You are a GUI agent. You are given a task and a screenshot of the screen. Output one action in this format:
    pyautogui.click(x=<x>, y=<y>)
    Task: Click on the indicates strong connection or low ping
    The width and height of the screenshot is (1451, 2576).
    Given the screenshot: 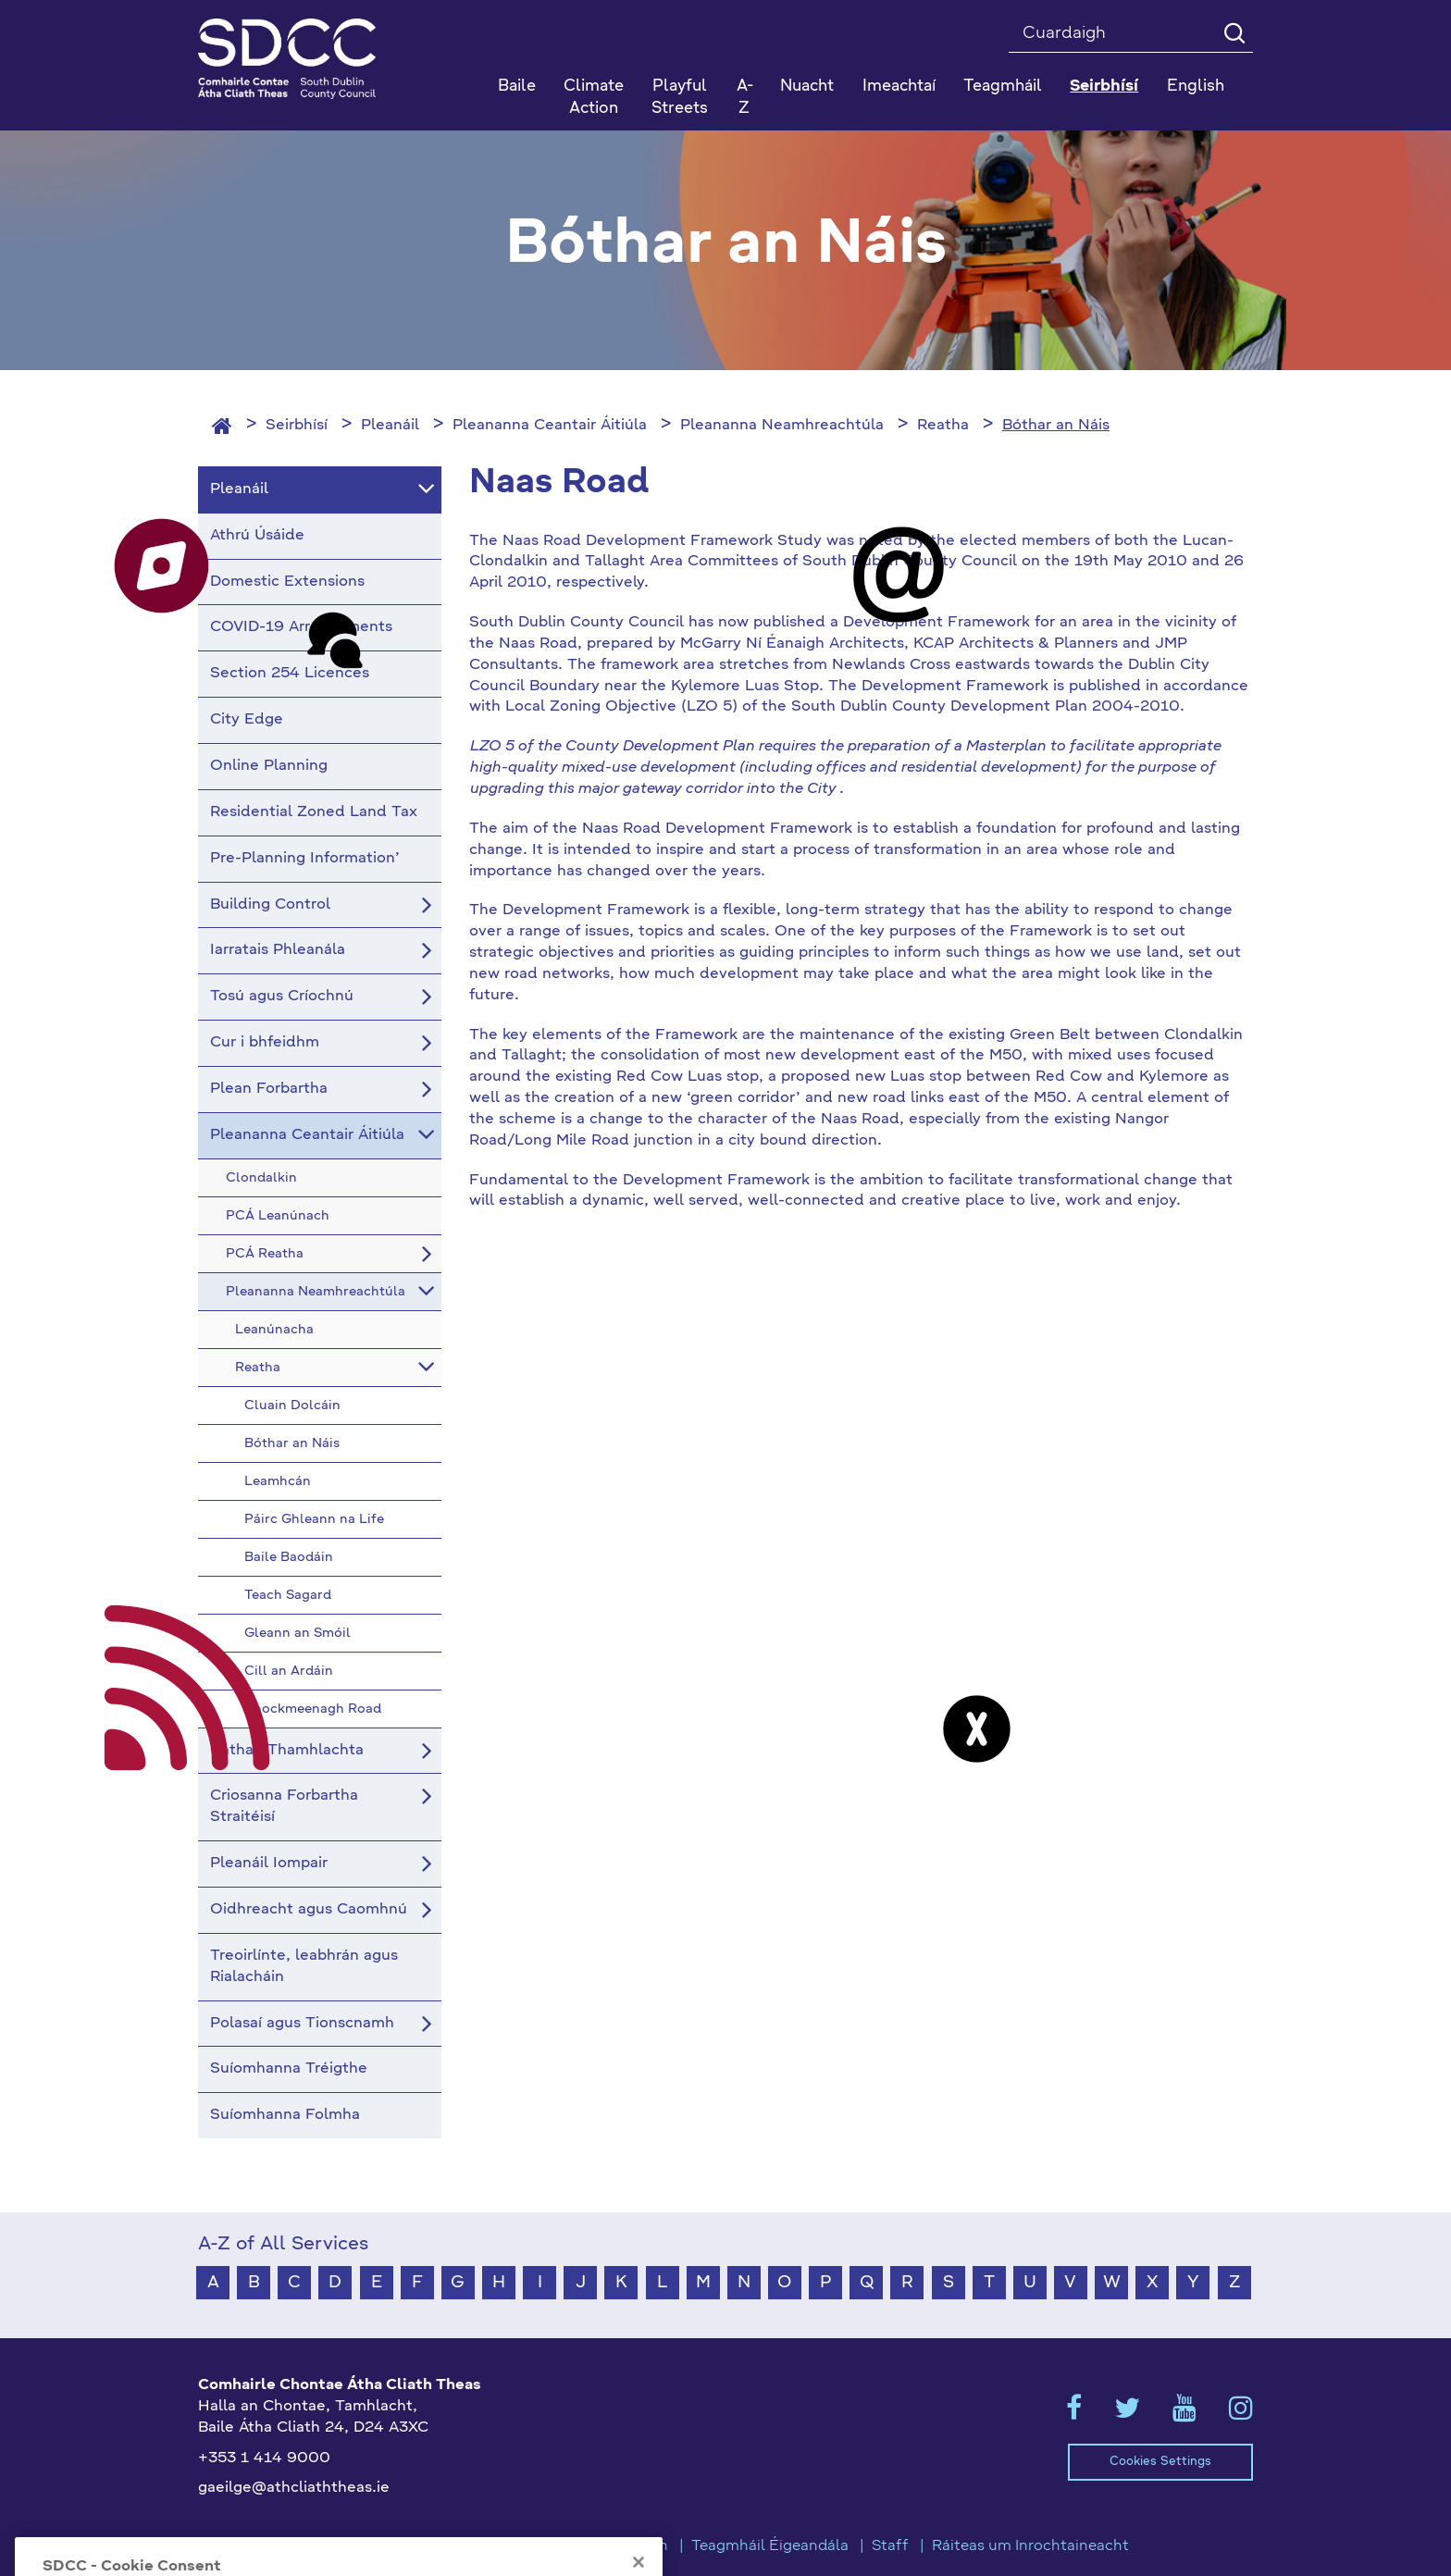 What is the action you would take?
    pyautogui.click(x=187, y=1688)
    